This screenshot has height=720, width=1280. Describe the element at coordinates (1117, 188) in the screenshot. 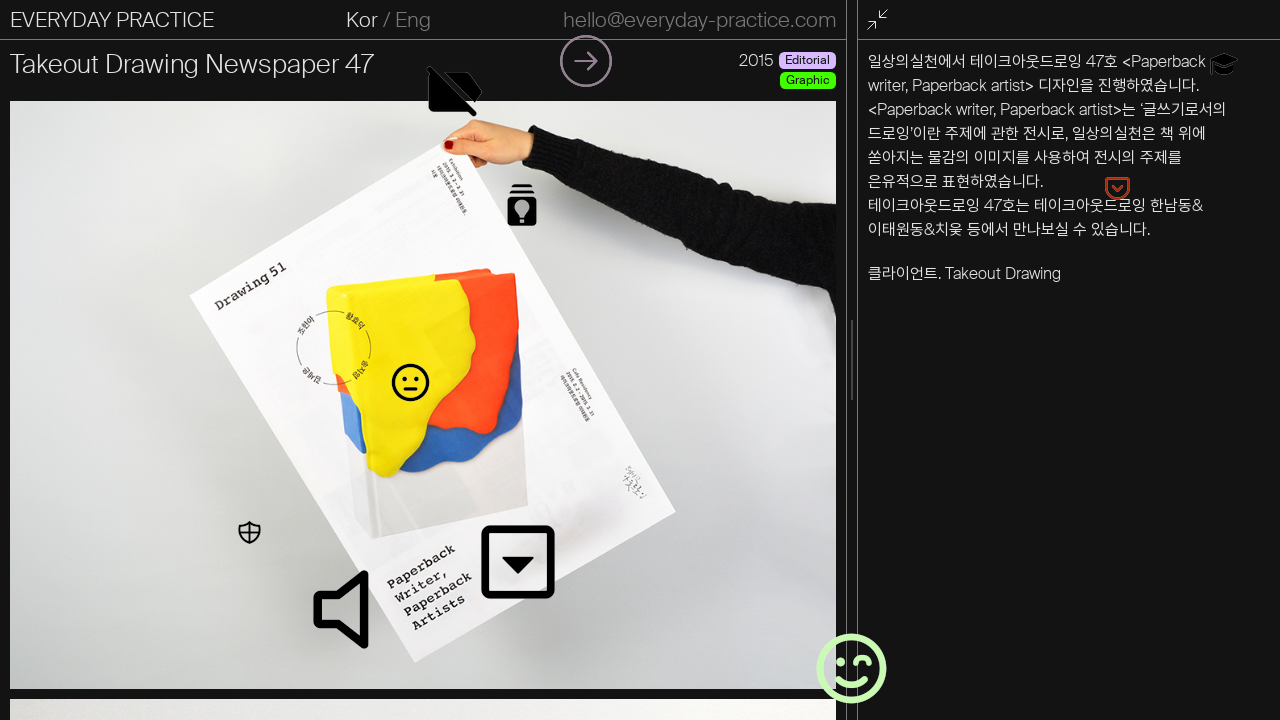

I see `save to pocket app` at that location.